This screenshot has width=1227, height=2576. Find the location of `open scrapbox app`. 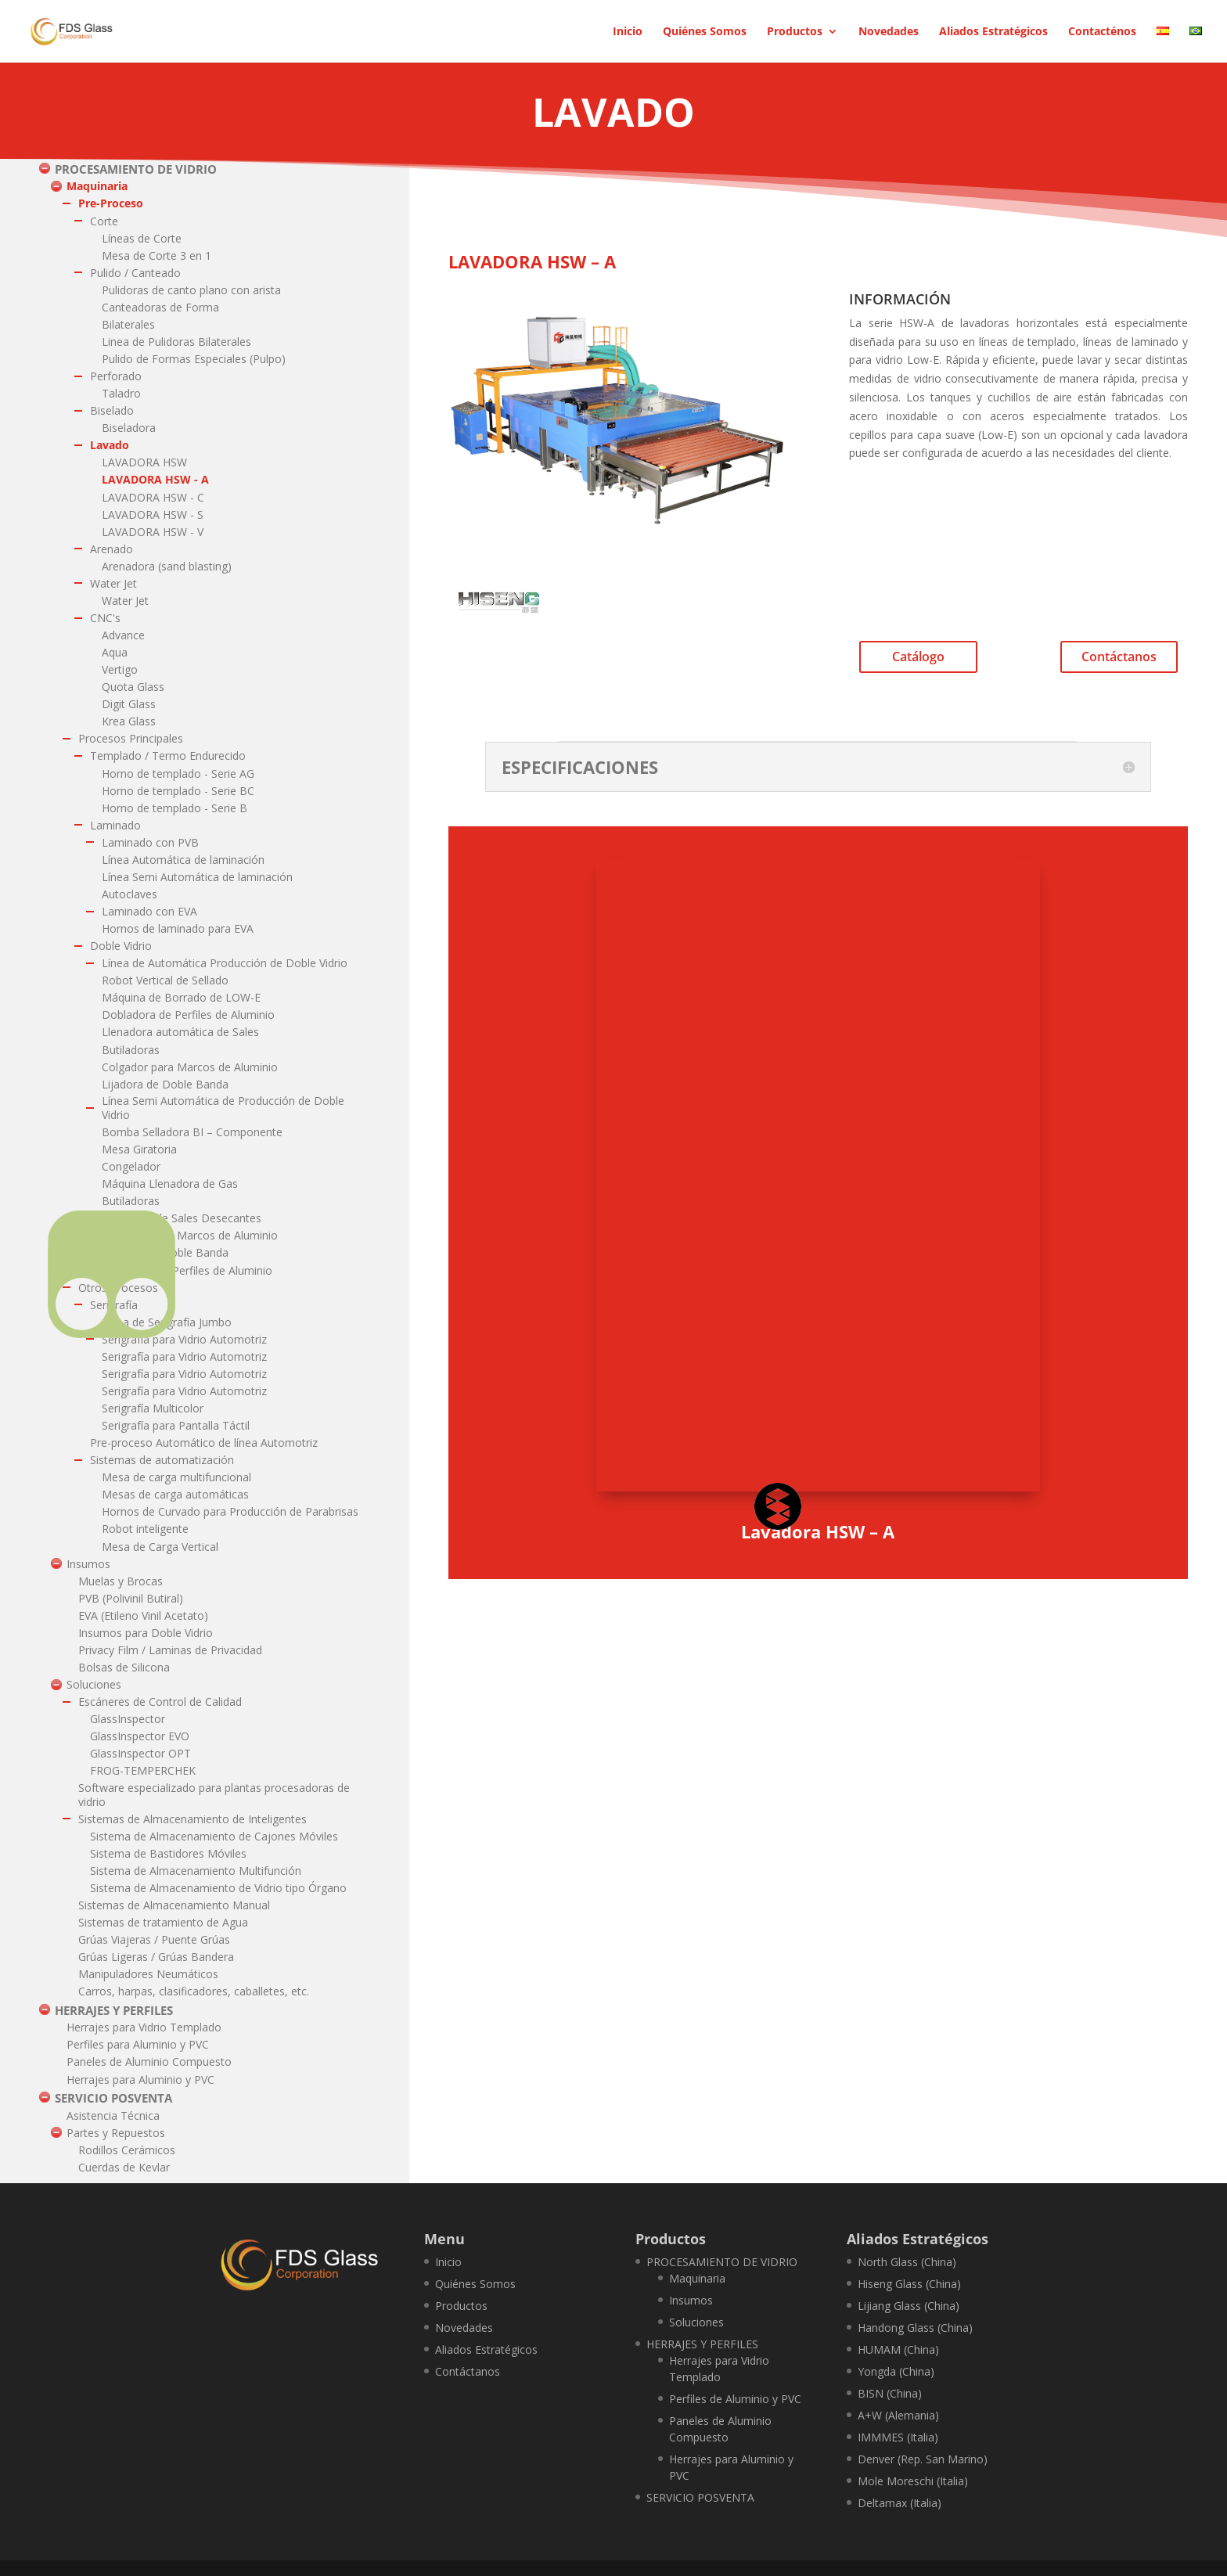

open scrapbox app is located at coordinates (778, 1506).